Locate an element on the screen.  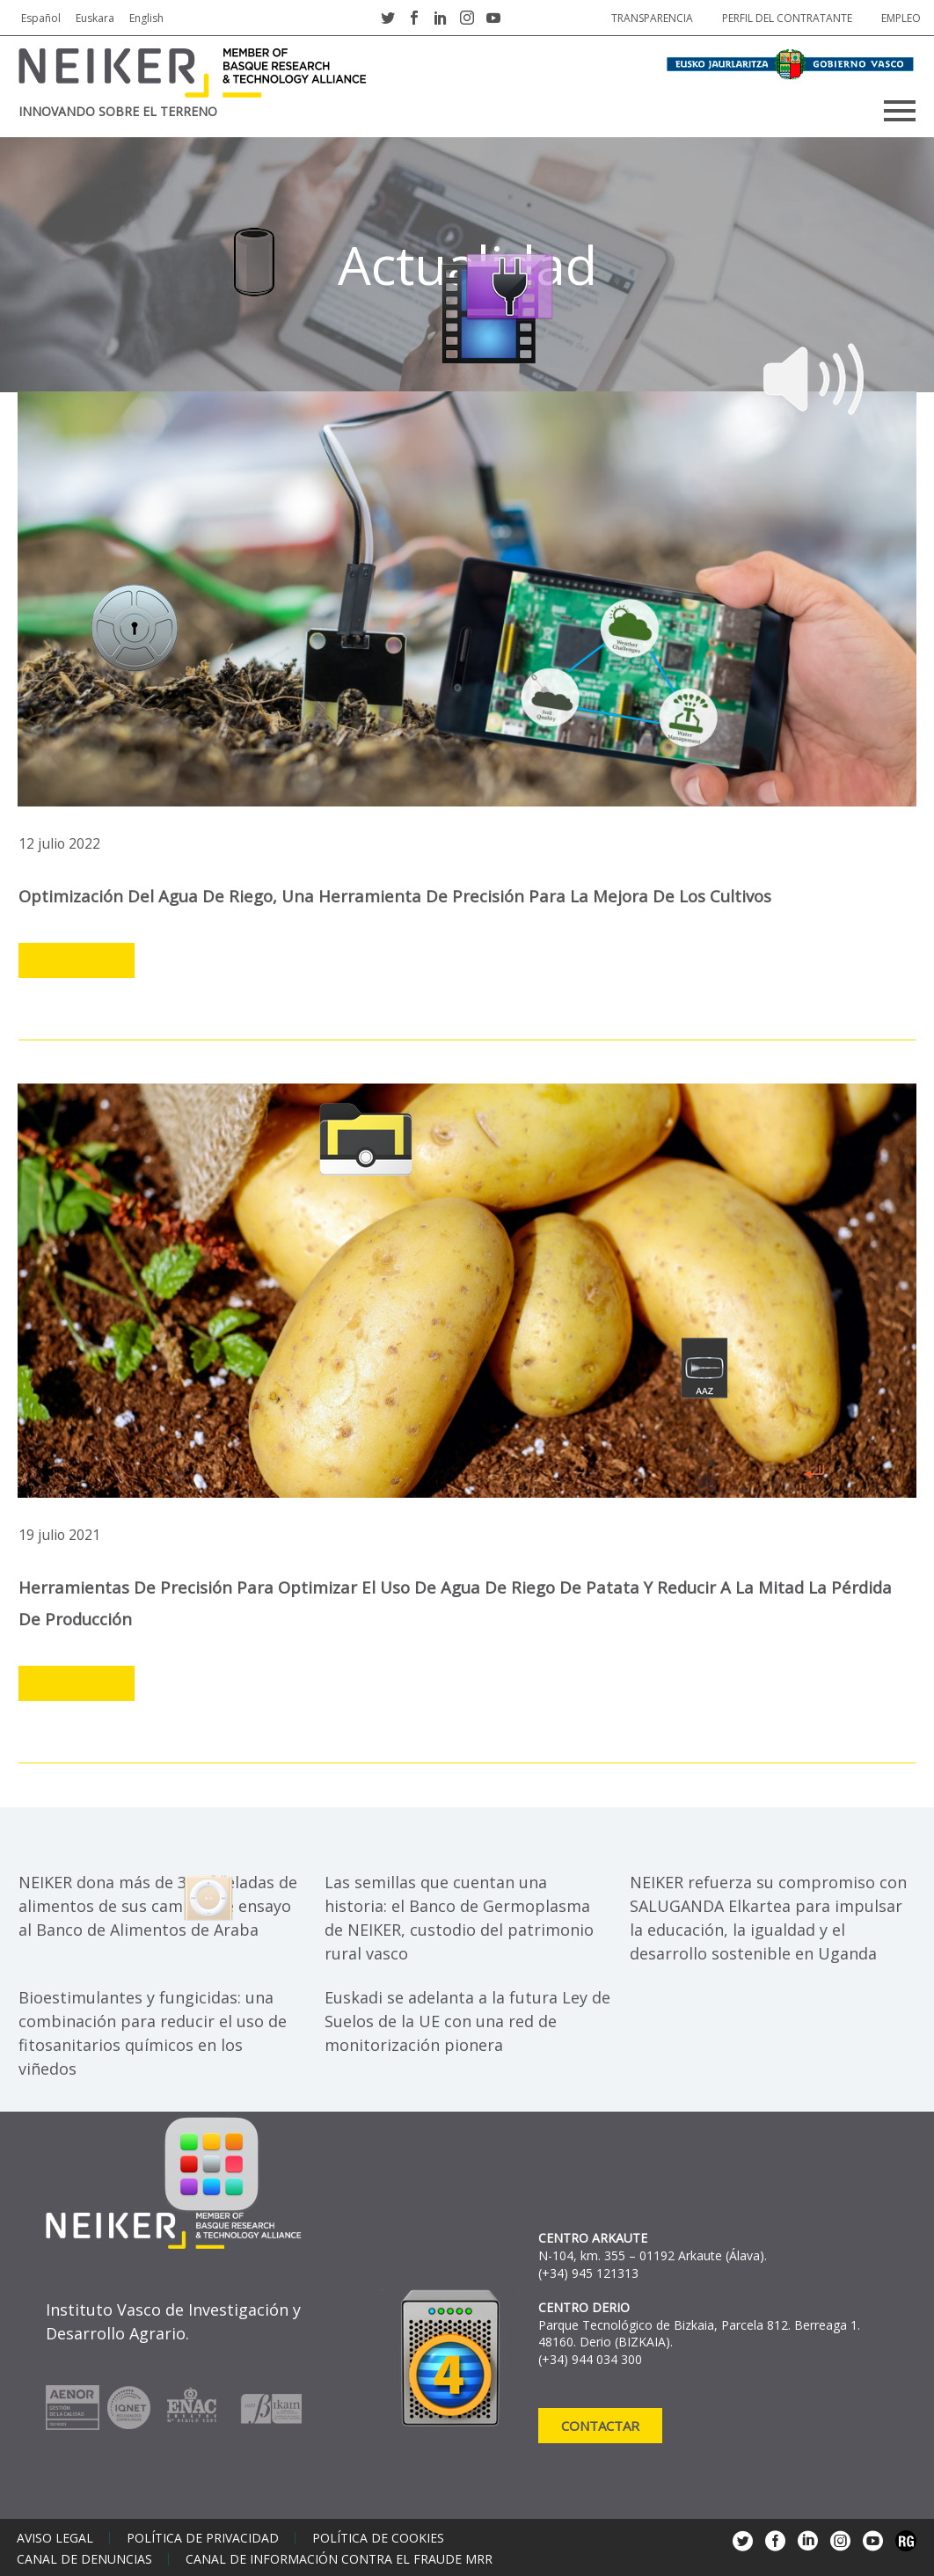
access RAID 4 storage configuration settings is located at coordinates (450, 2358).